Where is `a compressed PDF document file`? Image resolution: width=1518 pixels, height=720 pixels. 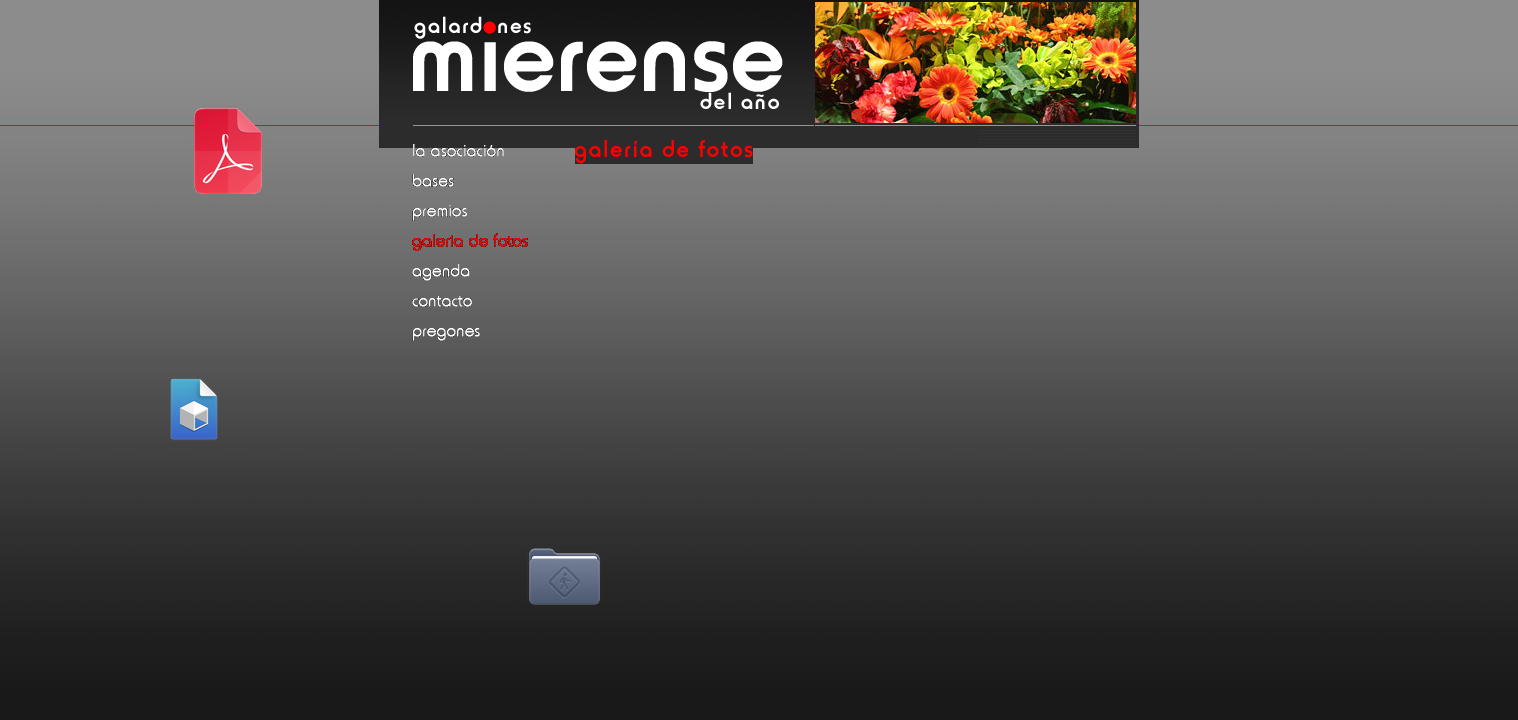 a compressed PDF document file is located at coordinates (228, 151).